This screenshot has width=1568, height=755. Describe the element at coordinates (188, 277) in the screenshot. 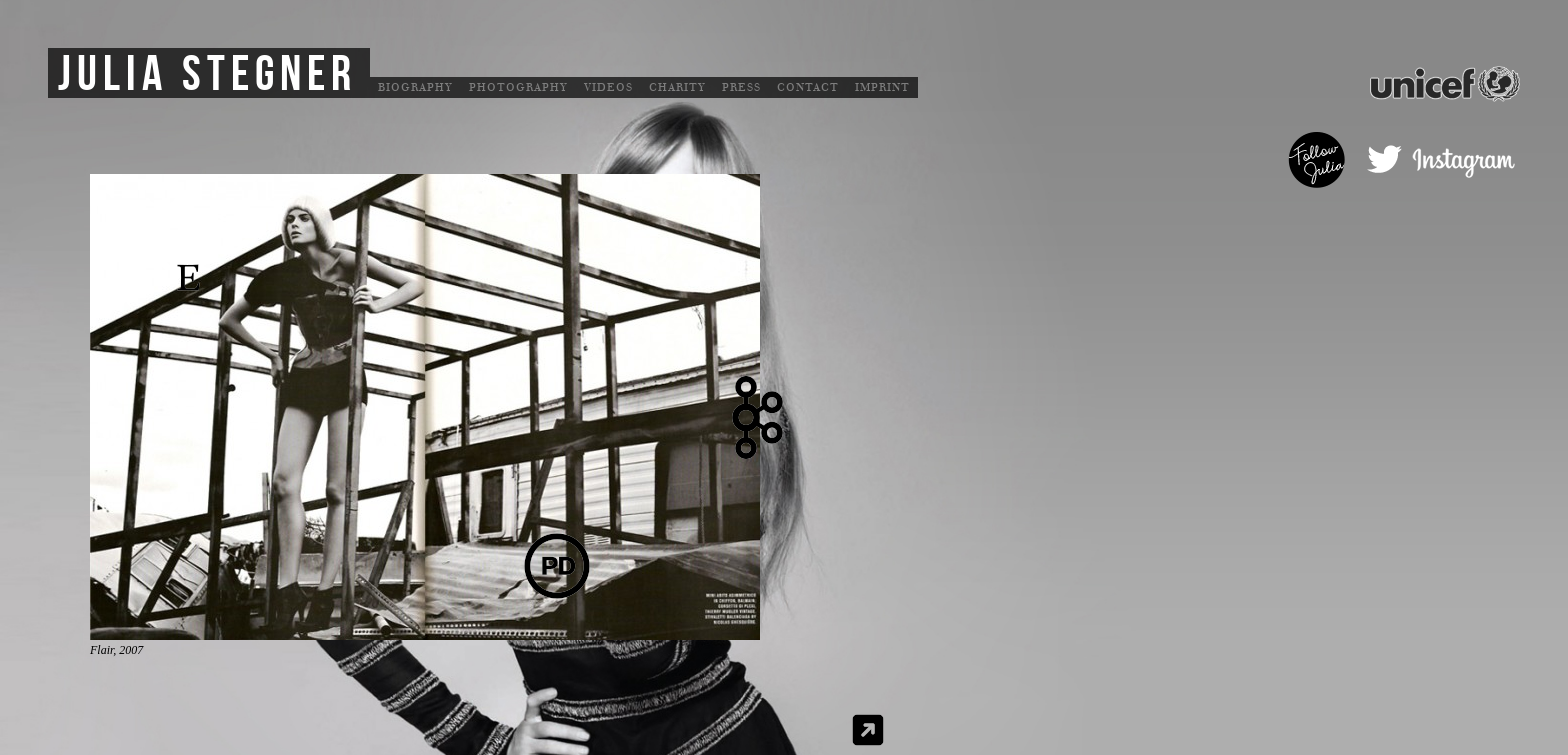

I see `open the Etsy app or website` at that location.